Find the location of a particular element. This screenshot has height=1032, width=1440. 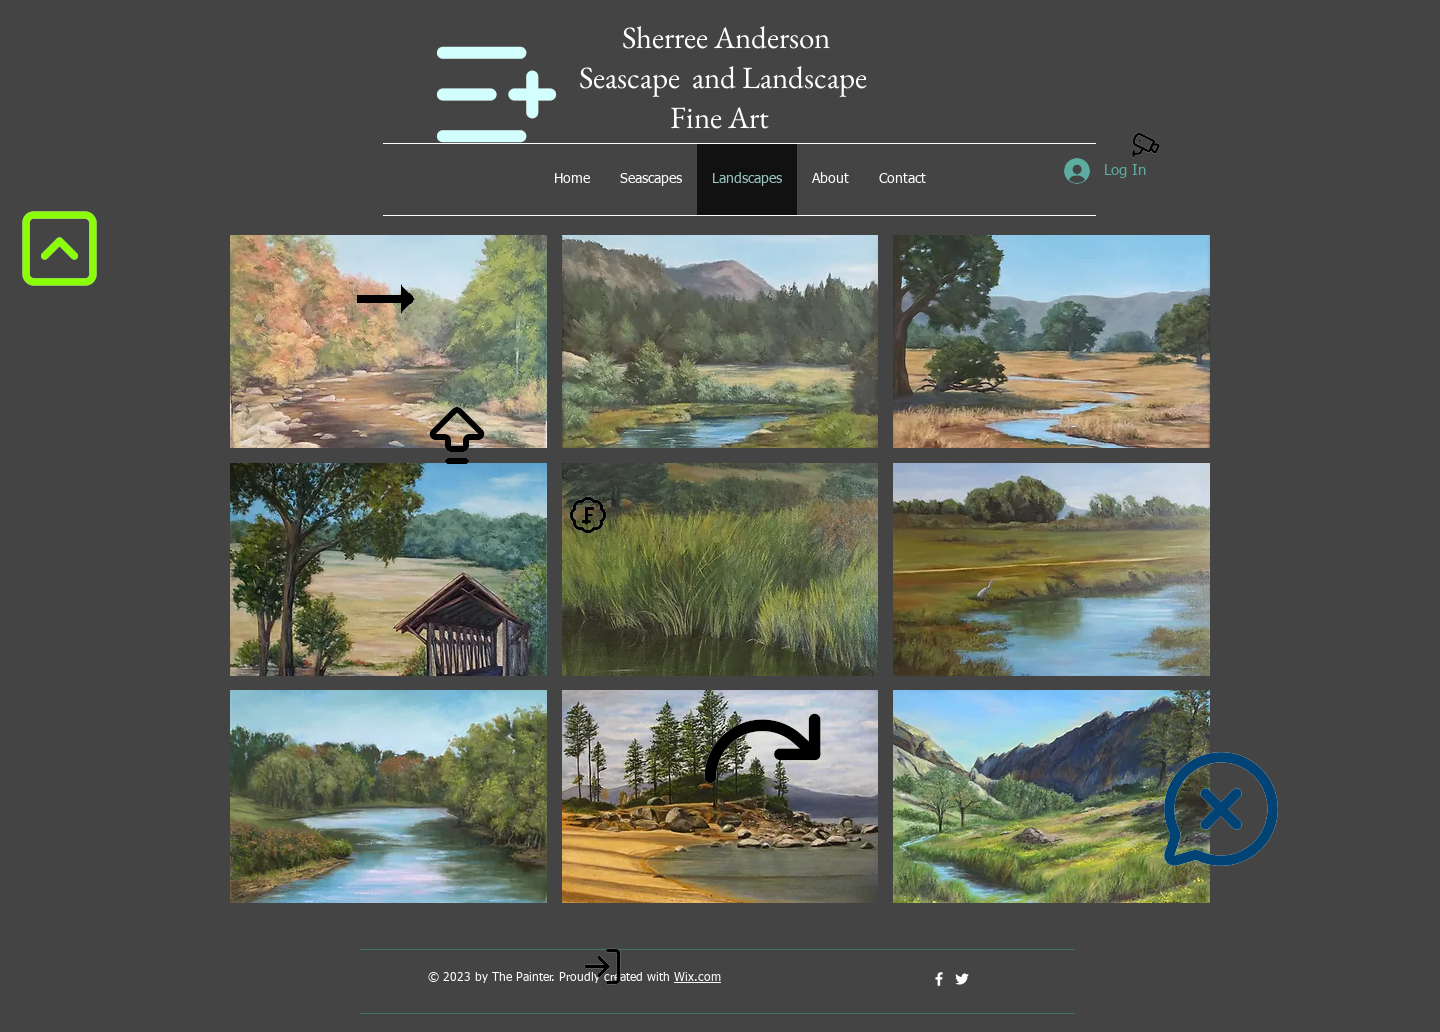

add a new item to the list is located at coordinates (496, 94).